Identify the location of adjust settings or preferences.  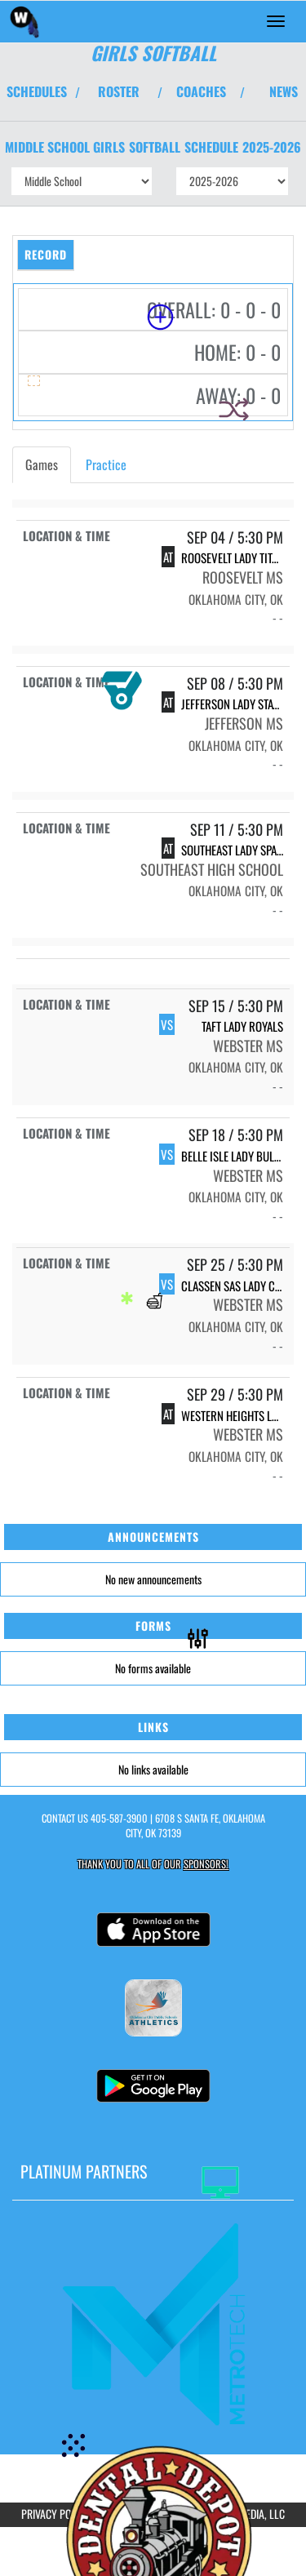
(197, 1638).